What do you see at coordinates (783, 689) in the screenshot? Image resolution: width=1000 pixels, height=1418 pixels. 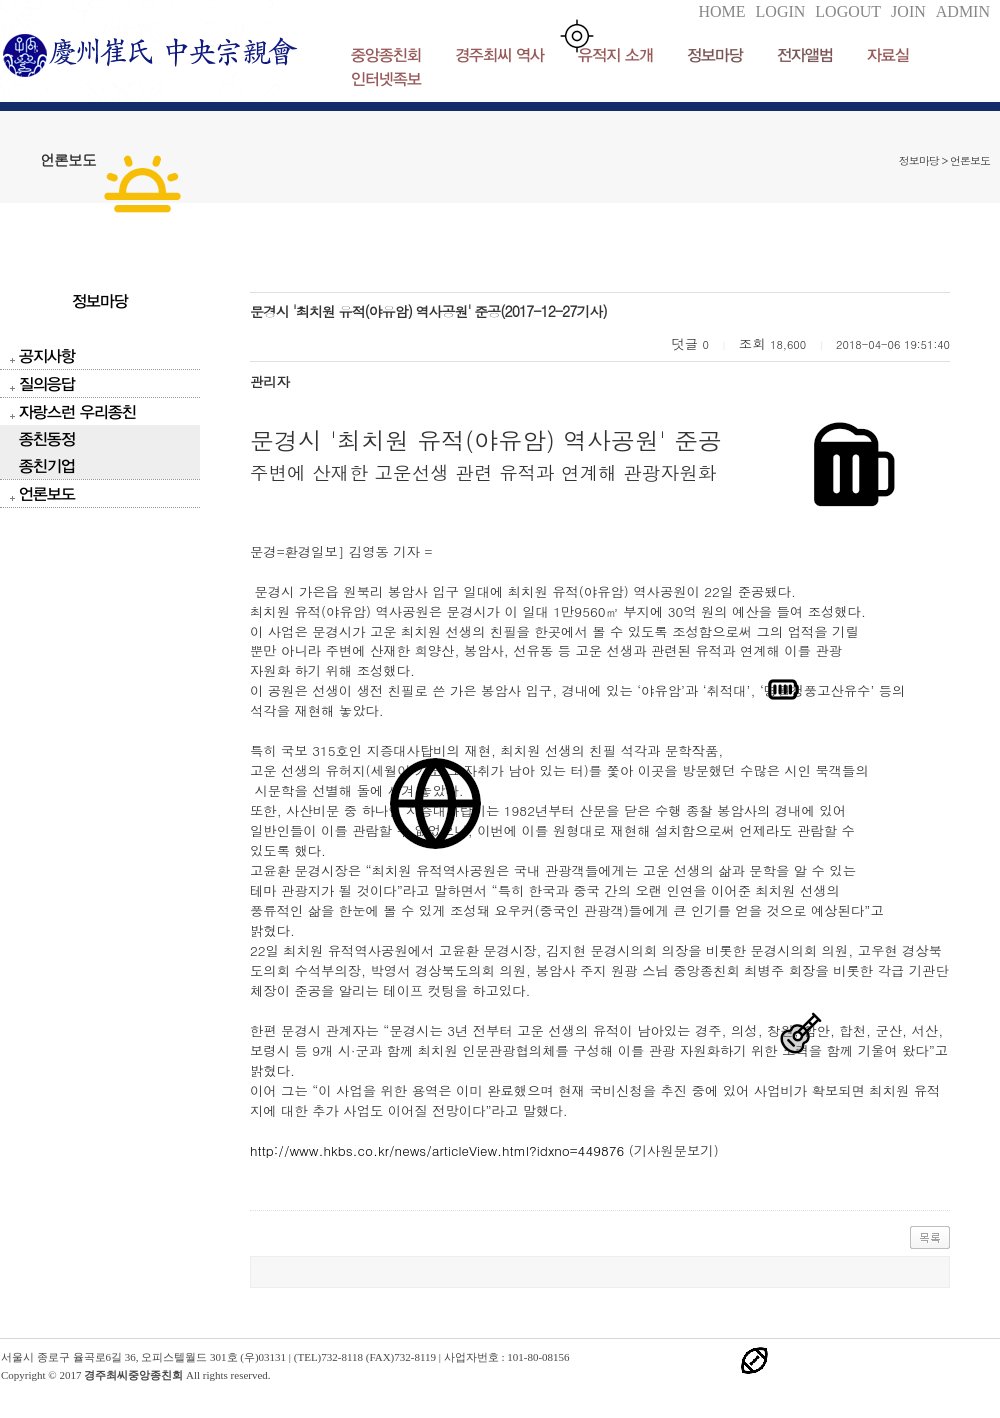 I see `indicates full or nearly full battery level` at bounding box center [783, 689].